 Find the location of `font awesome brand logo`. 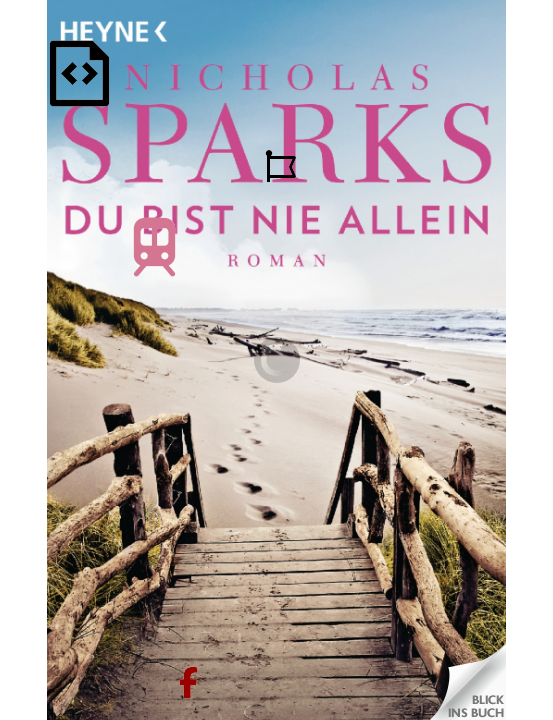

font awesome brand logo is located at coordinates (281, 166).